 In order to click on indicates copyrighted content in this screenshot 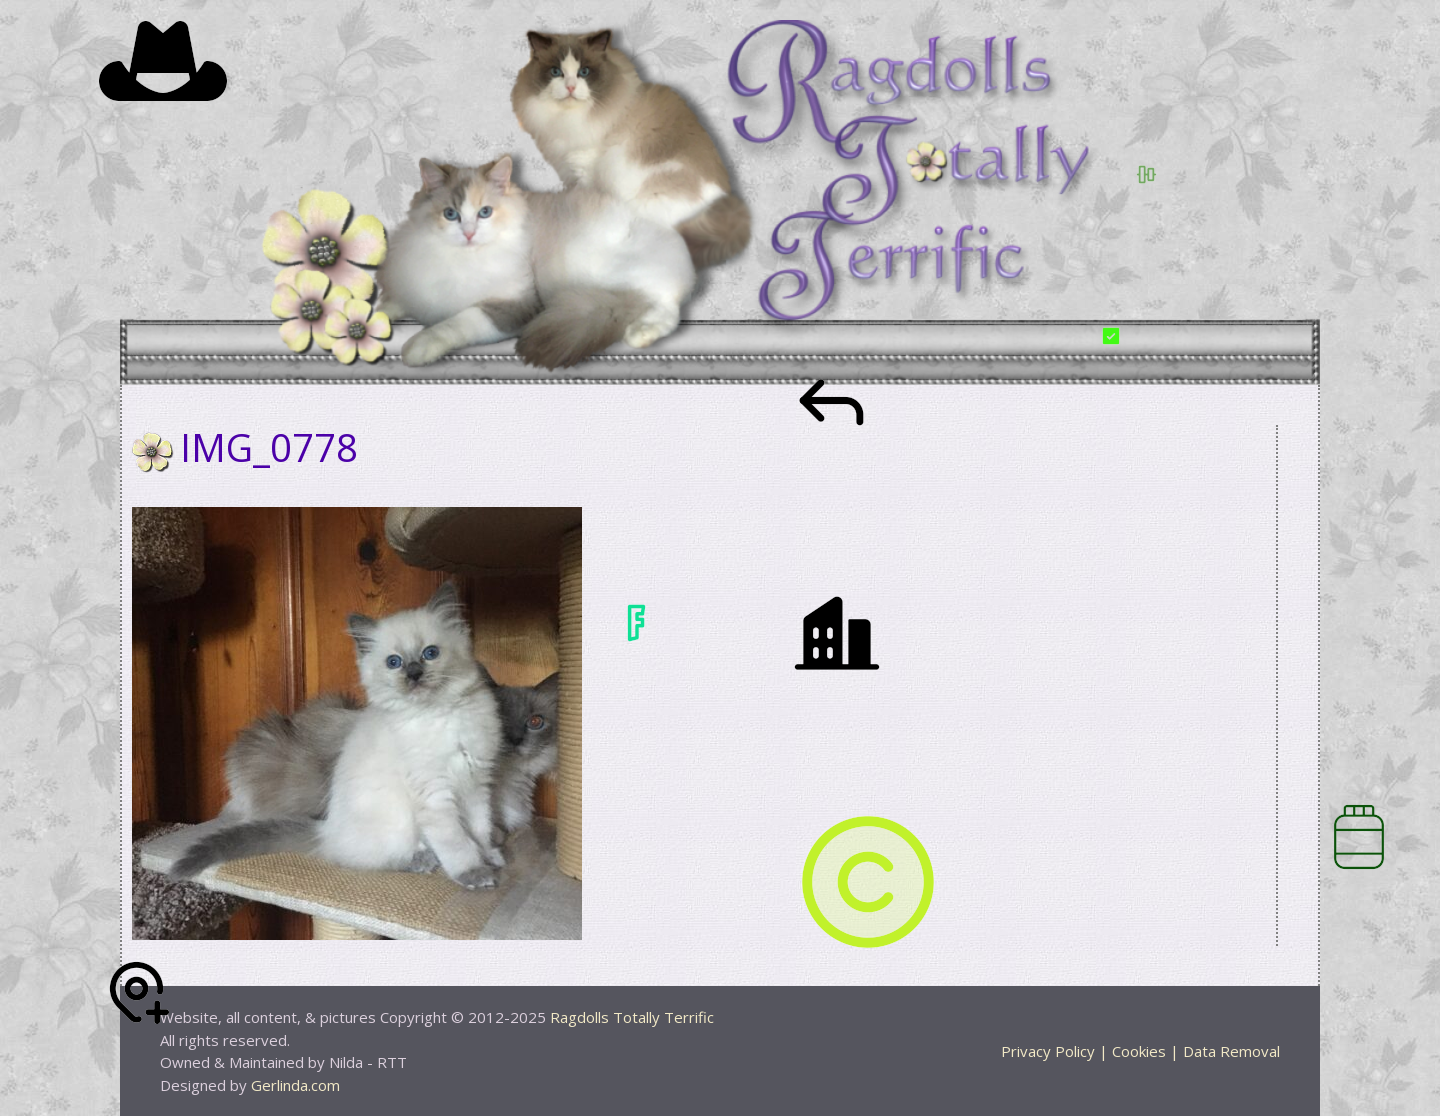, I will do `click(868, 882)`.